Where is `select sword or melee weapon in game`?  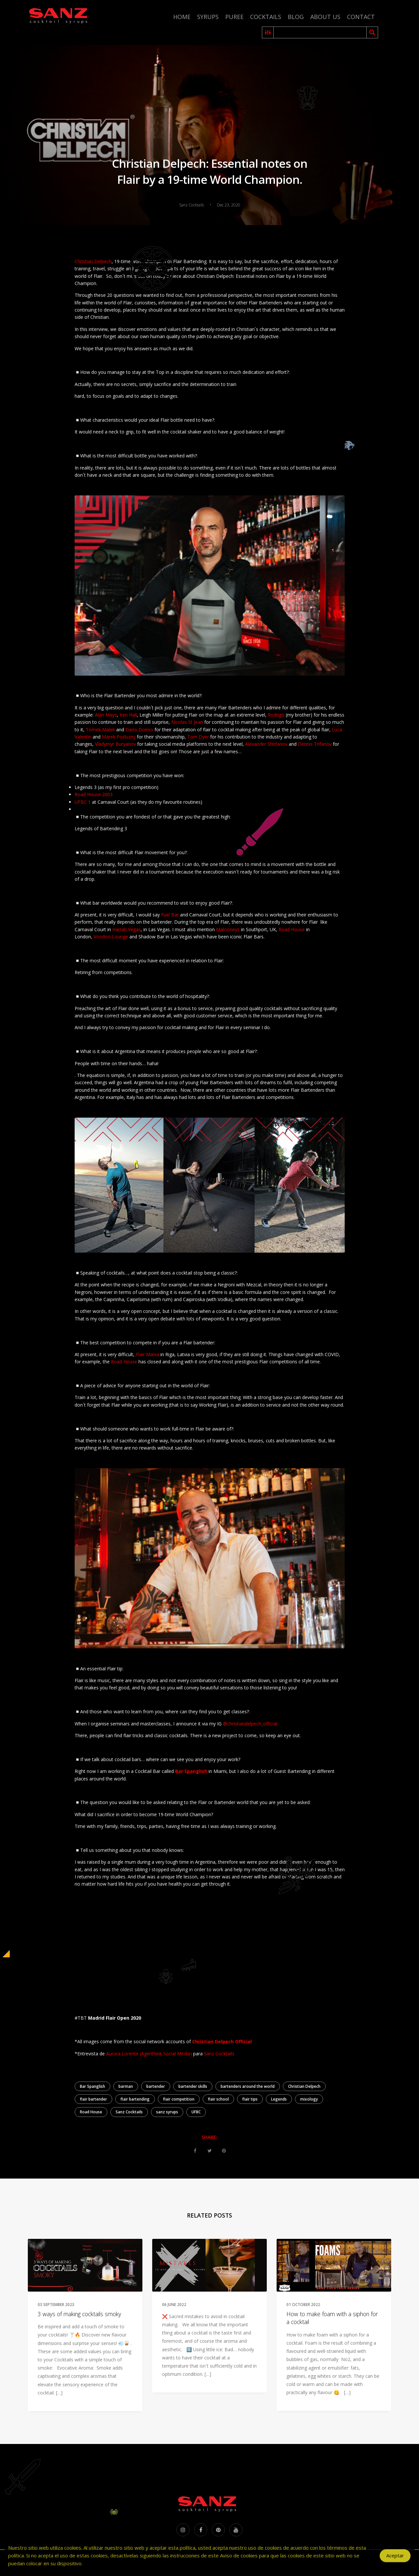
select sword or melee weapon in game is located at coordinates (260, 832).